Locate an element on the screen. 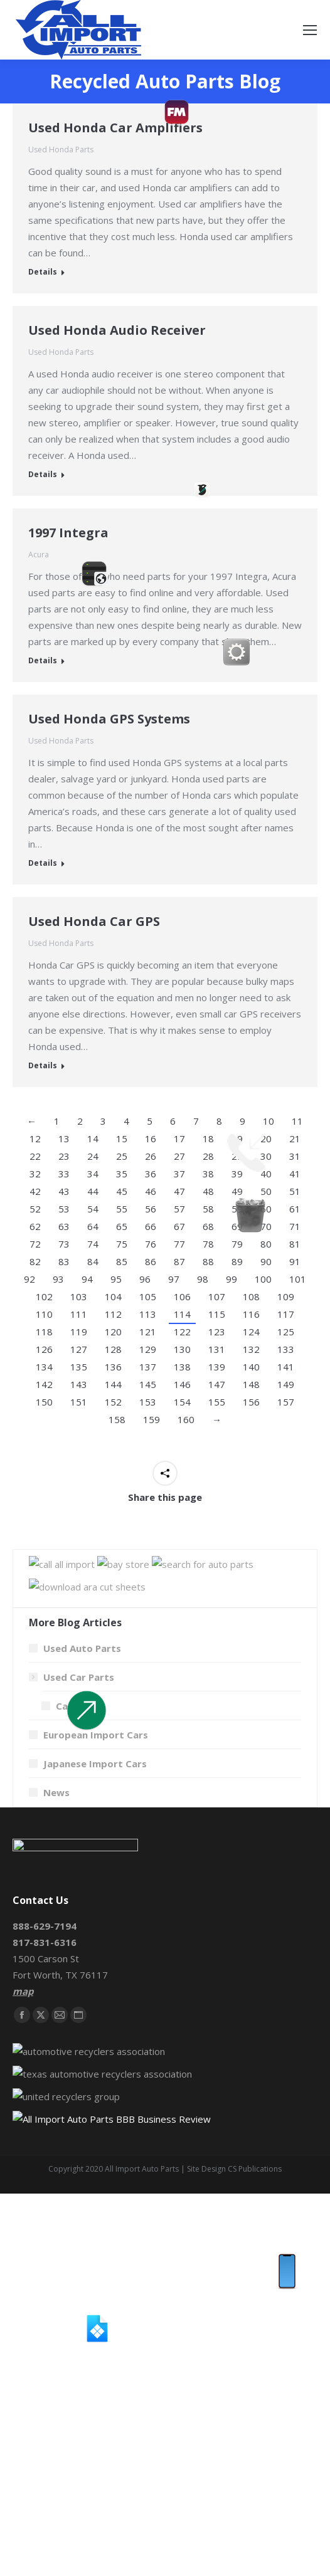 This screenshot has height=2576, width=330. windows control panel file running through wine compatibility layer is located at coordinates (97, 2329).